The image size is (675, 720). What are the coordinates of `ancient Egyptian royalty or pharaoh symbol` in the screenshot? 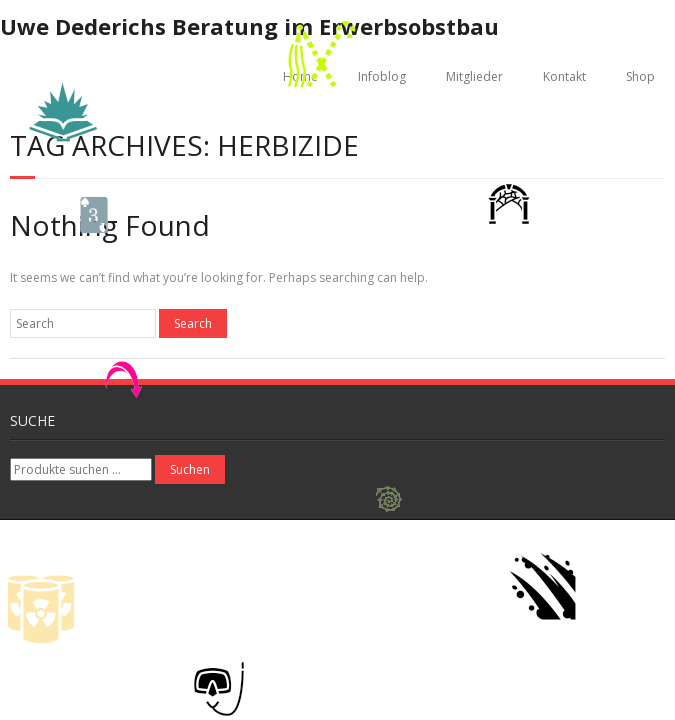 It's located at (321, 53).